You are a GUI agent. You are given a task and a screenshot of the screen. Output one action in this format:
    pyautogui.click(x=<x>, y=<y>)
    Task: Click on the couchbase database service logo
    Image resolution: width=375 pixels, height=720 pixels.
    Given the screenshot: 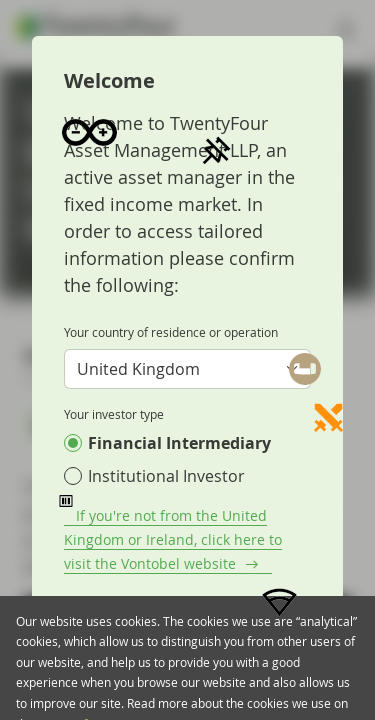 What is the action you would take?
    pyautogui.click(x=305, y=369)
    